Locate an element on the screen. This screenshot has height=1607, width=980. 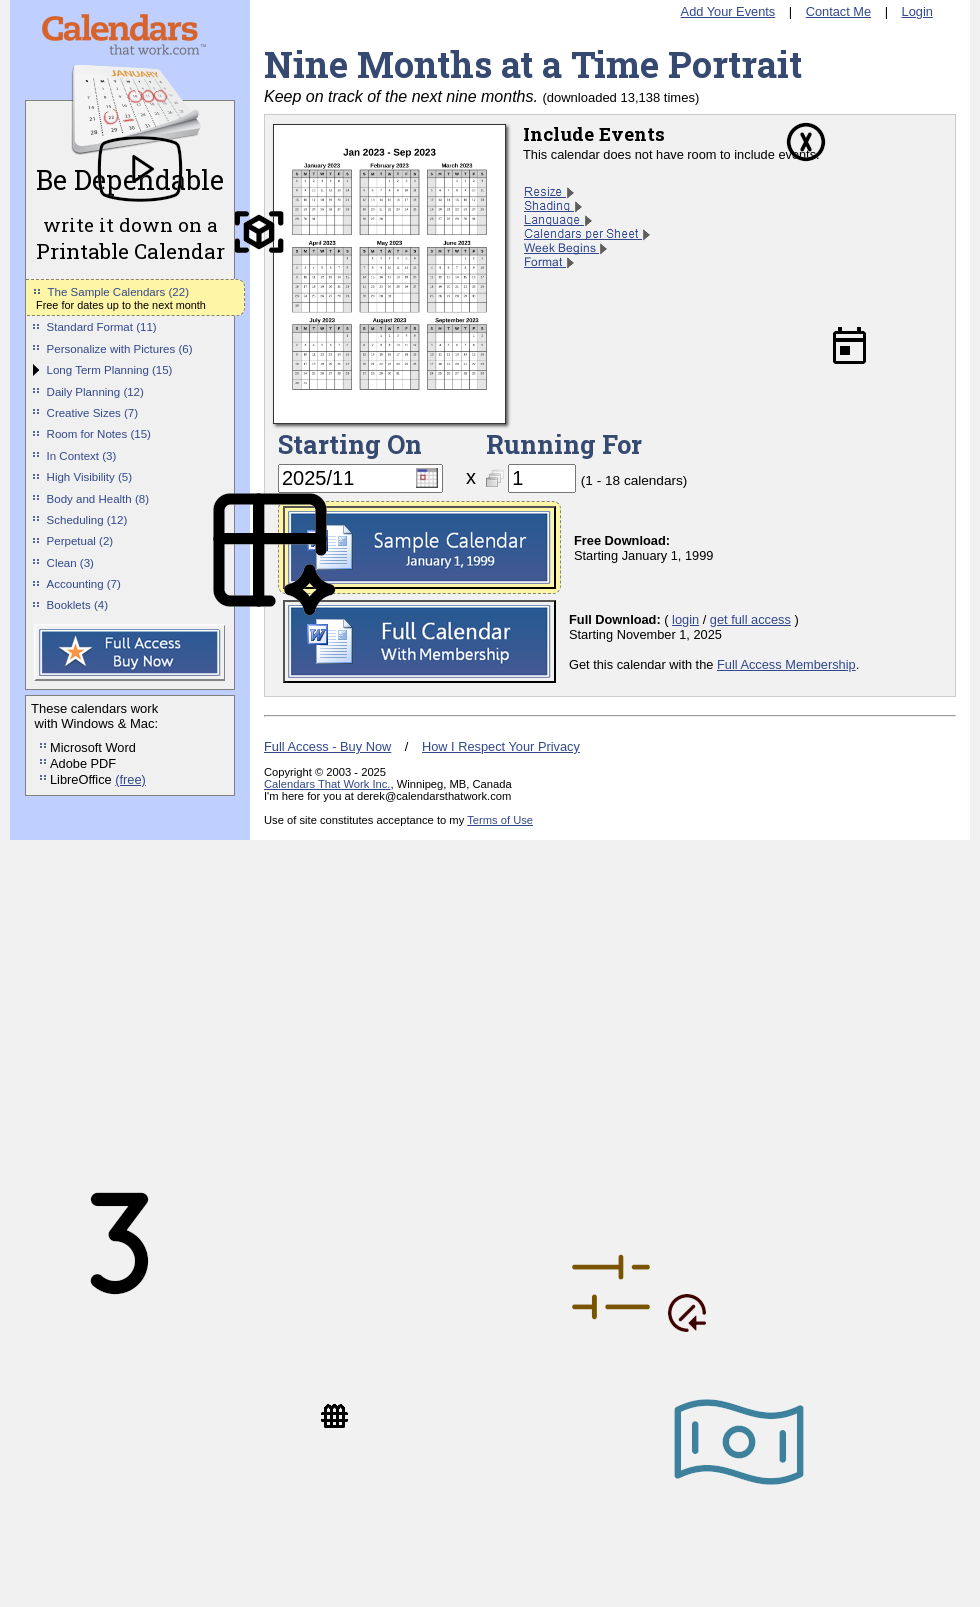
indicates a linked issue was closed as not planned is located at coordinates (687, 1313).